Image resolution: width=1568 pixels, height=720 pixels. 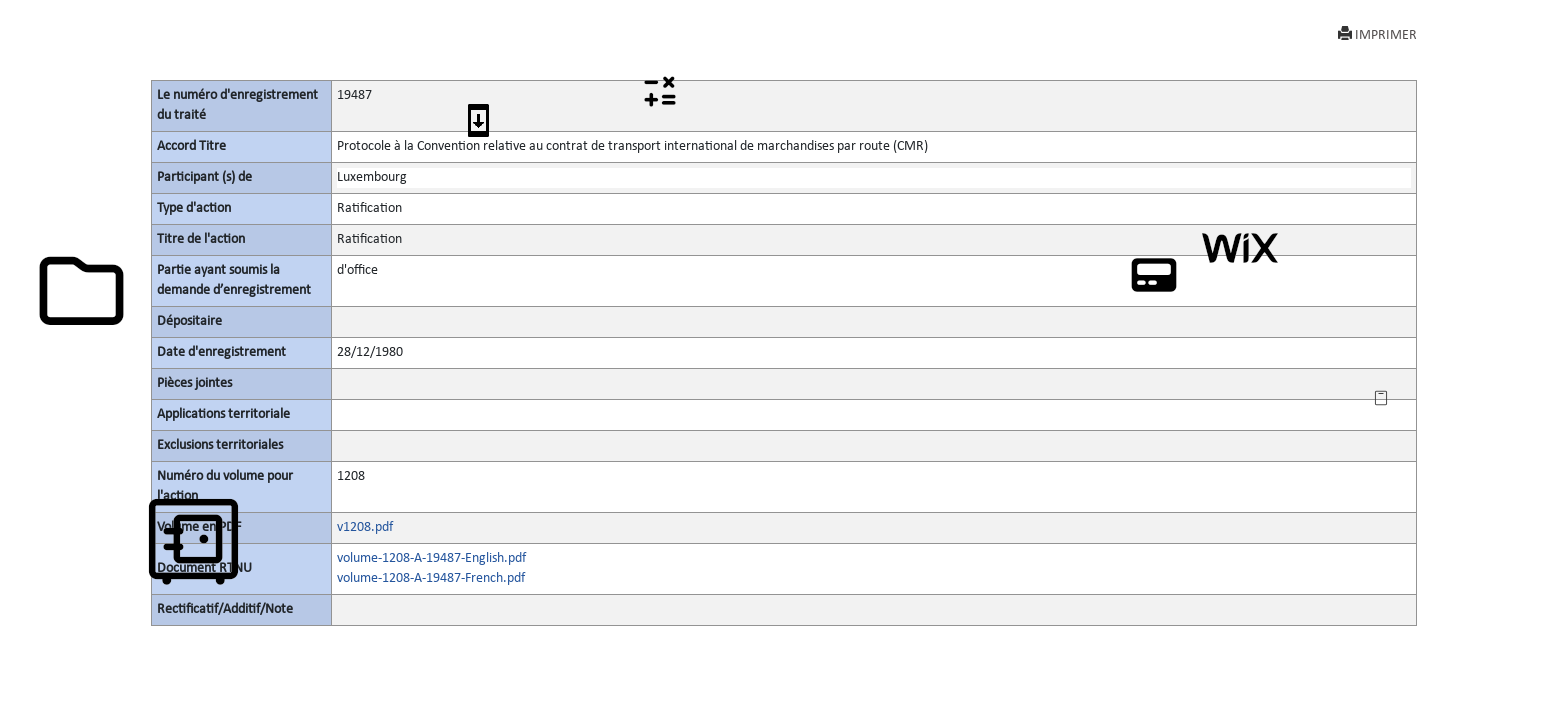 I want to click on indicates pager or beeper device, so click(x=1154, y=275).